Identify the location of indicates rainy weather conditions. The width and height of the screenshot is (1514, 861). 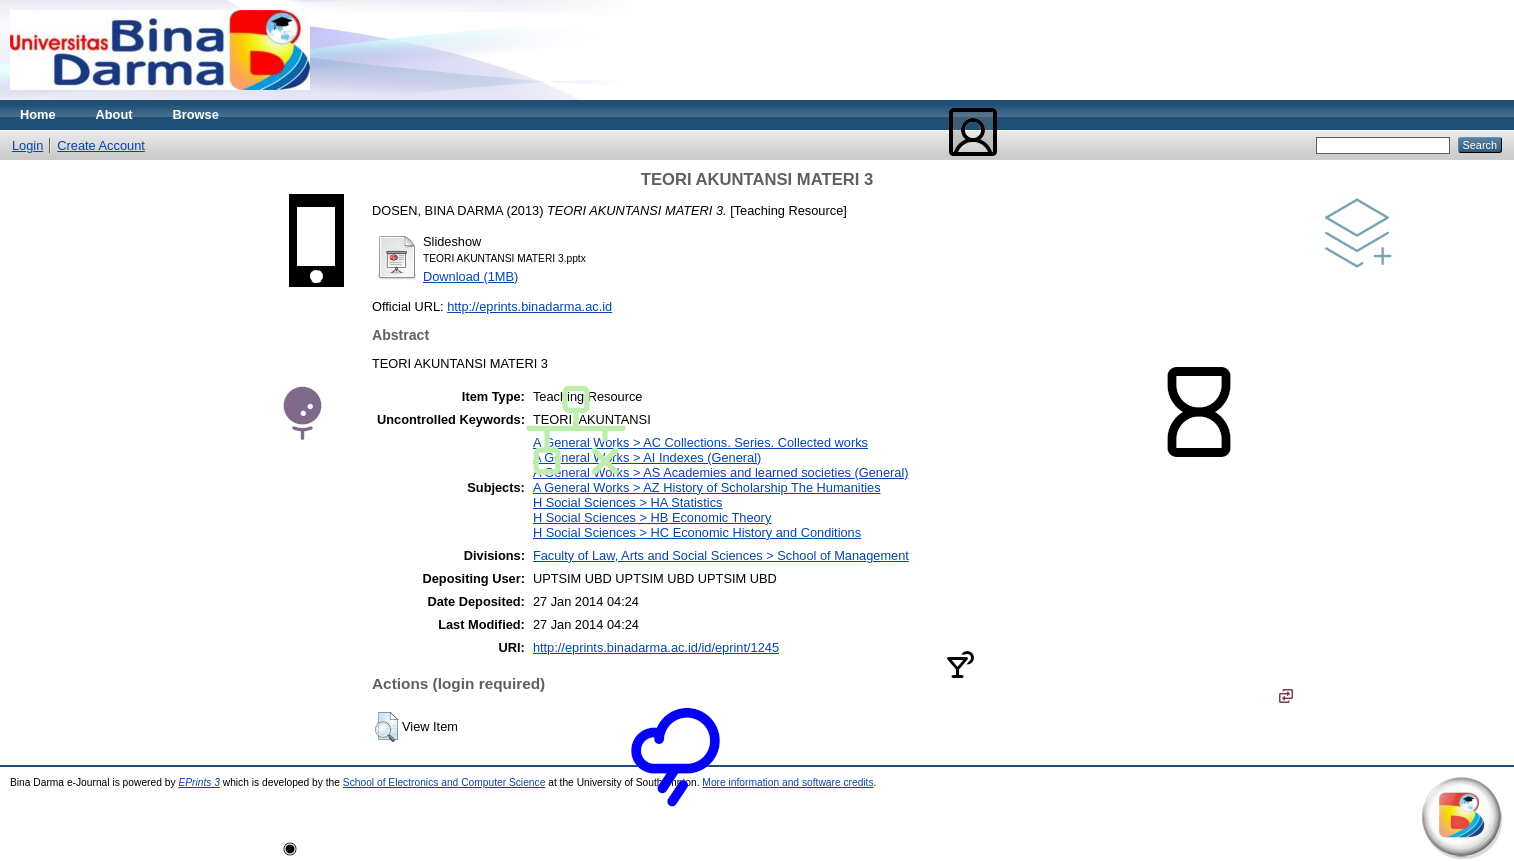
(675, 755).